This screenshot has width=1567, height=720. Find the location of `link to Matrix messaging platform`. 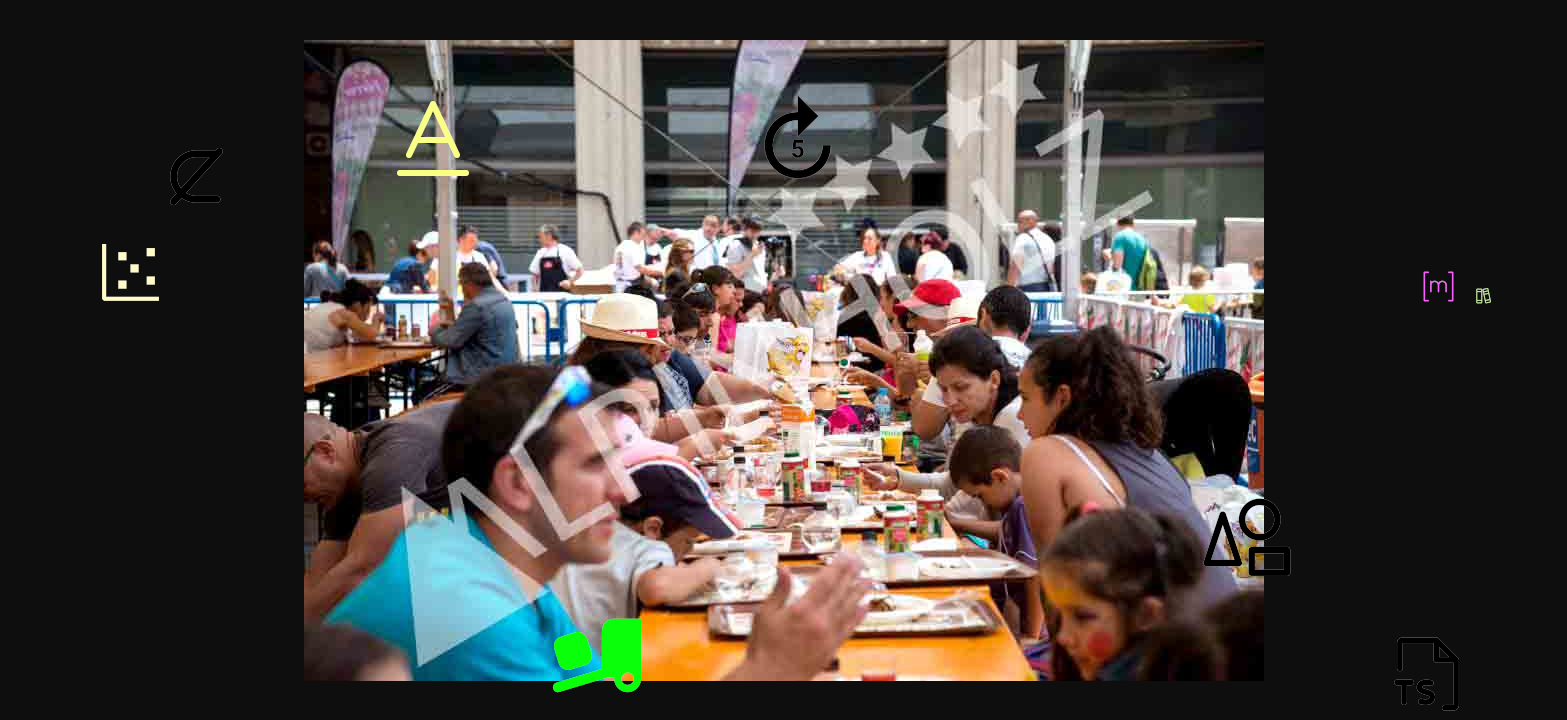

link to Matrix messaging platform is located at coordinates (1438, 286).